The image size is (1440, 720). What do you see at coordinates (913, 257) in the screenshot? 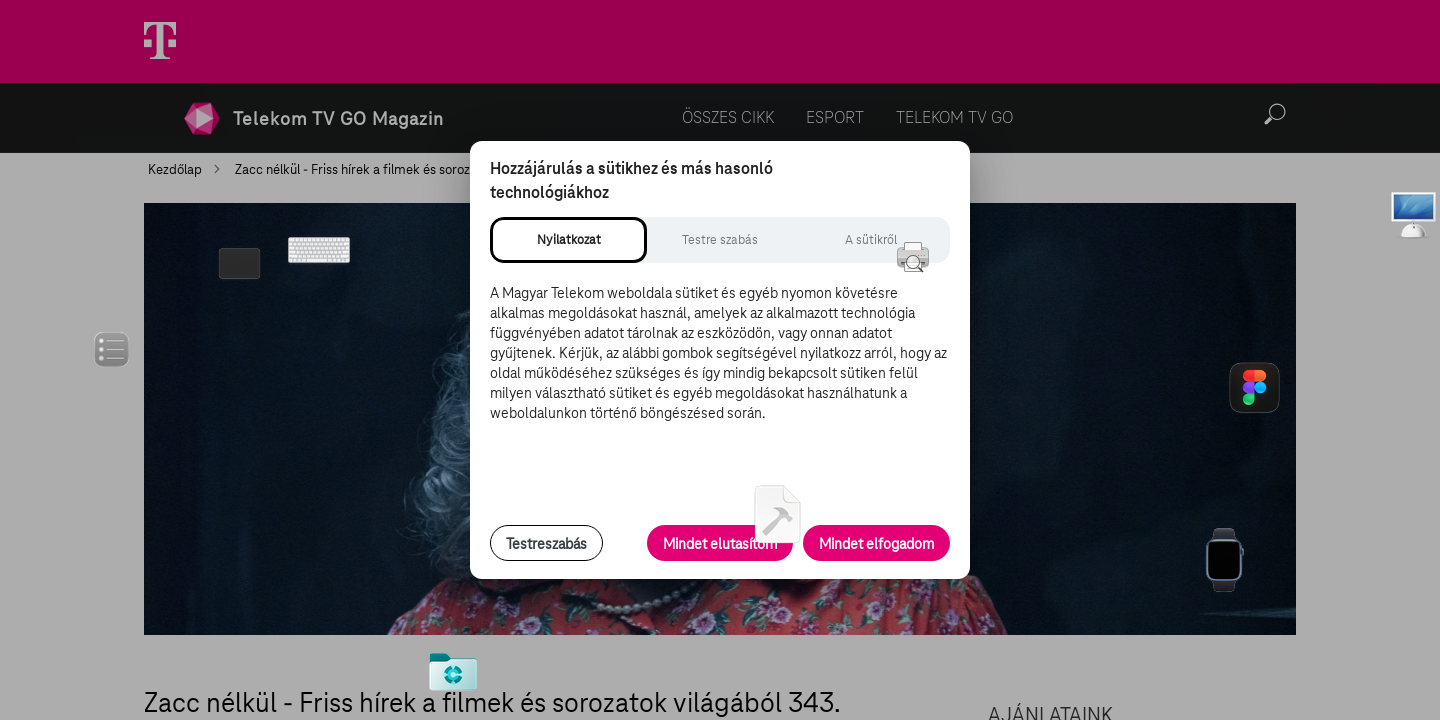
I see `preview document before printing` at bounding box center [913, 257].